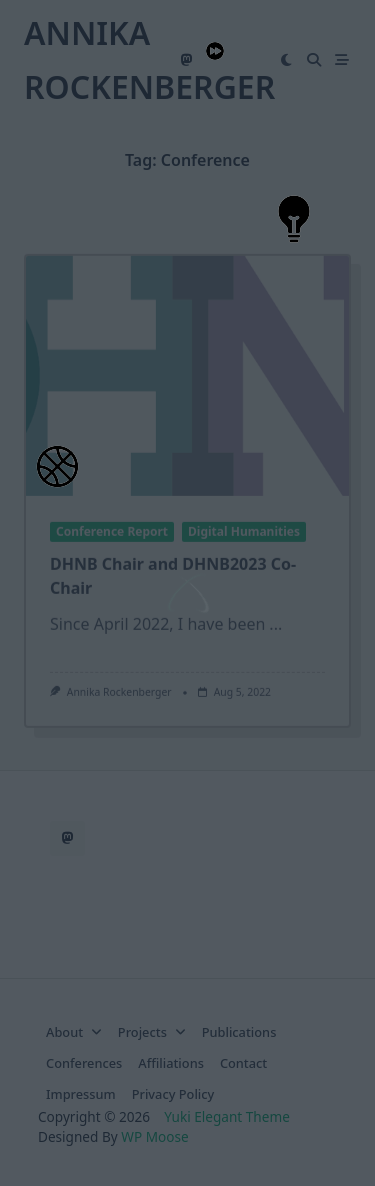 The width and height of the screenshot is (375, 1186). What do you see at coordinates (294, 219) in the screenshot?
I see `view tips or suggestions` at bounding box center [294, 219].